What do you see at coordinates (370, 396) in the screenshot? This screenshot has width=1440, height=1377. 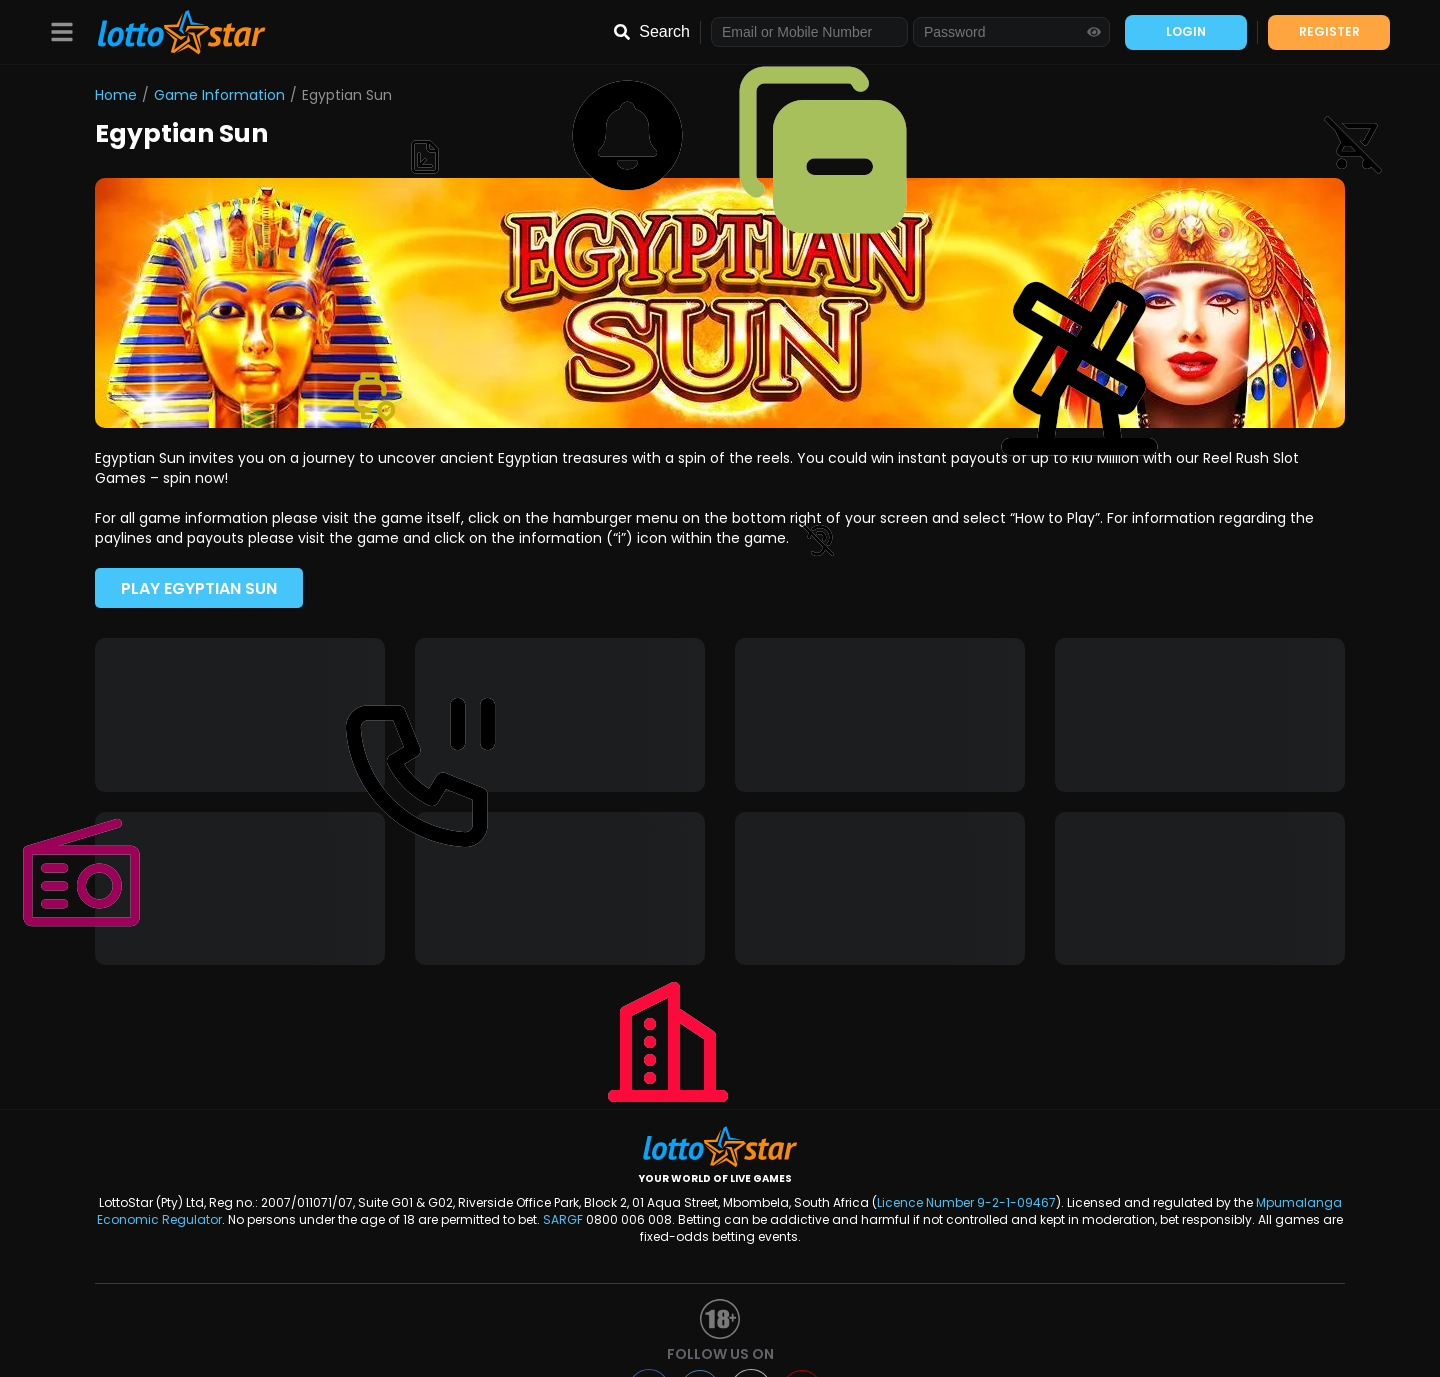 I see `view smartwatch location` at bounding box center [370, 396].